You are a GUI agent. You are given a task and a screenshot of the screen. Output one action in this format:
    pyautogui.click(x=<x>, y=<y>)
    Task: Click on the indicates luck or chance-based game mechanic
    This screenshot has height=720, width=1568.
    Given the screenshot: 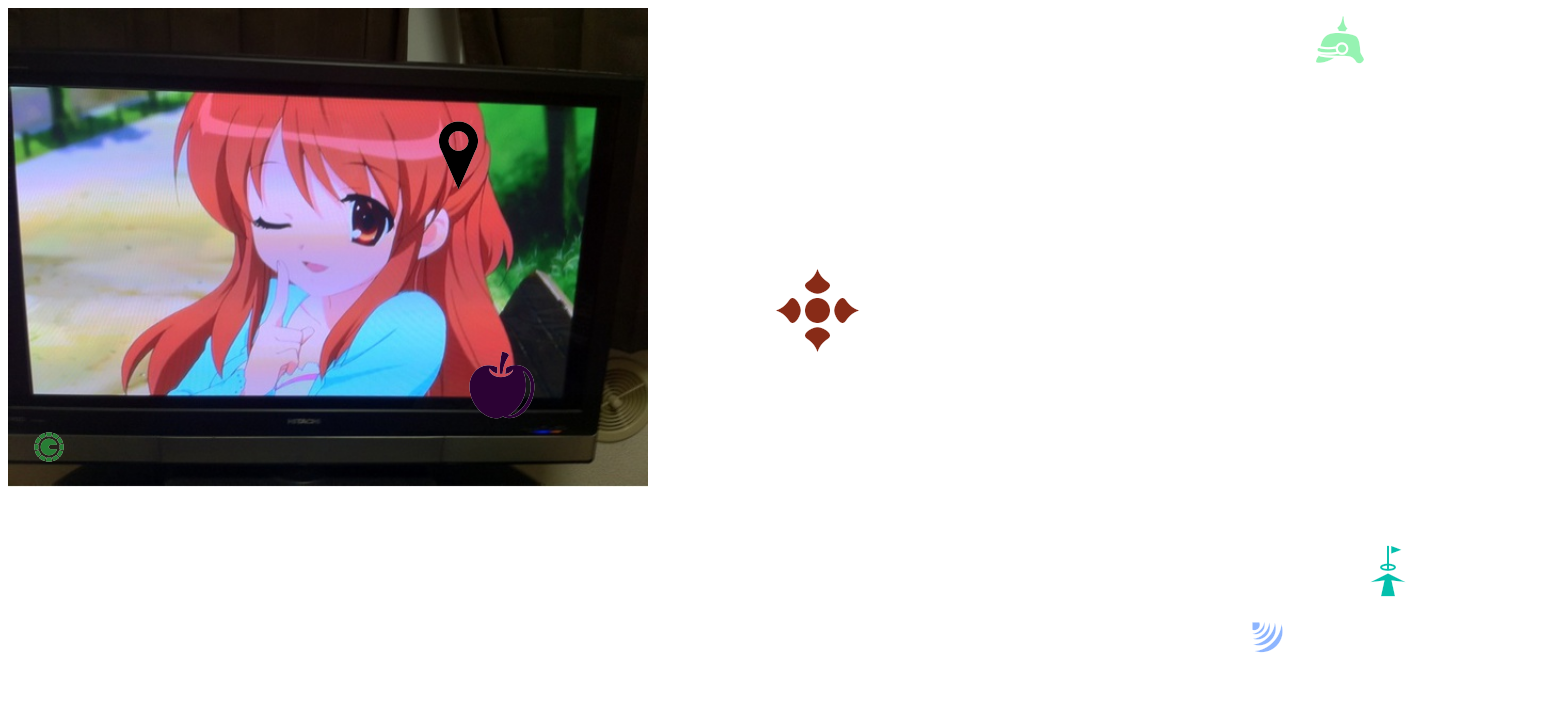 What is the action you would take?
    pyautogui.click(x=817, y=310)
    